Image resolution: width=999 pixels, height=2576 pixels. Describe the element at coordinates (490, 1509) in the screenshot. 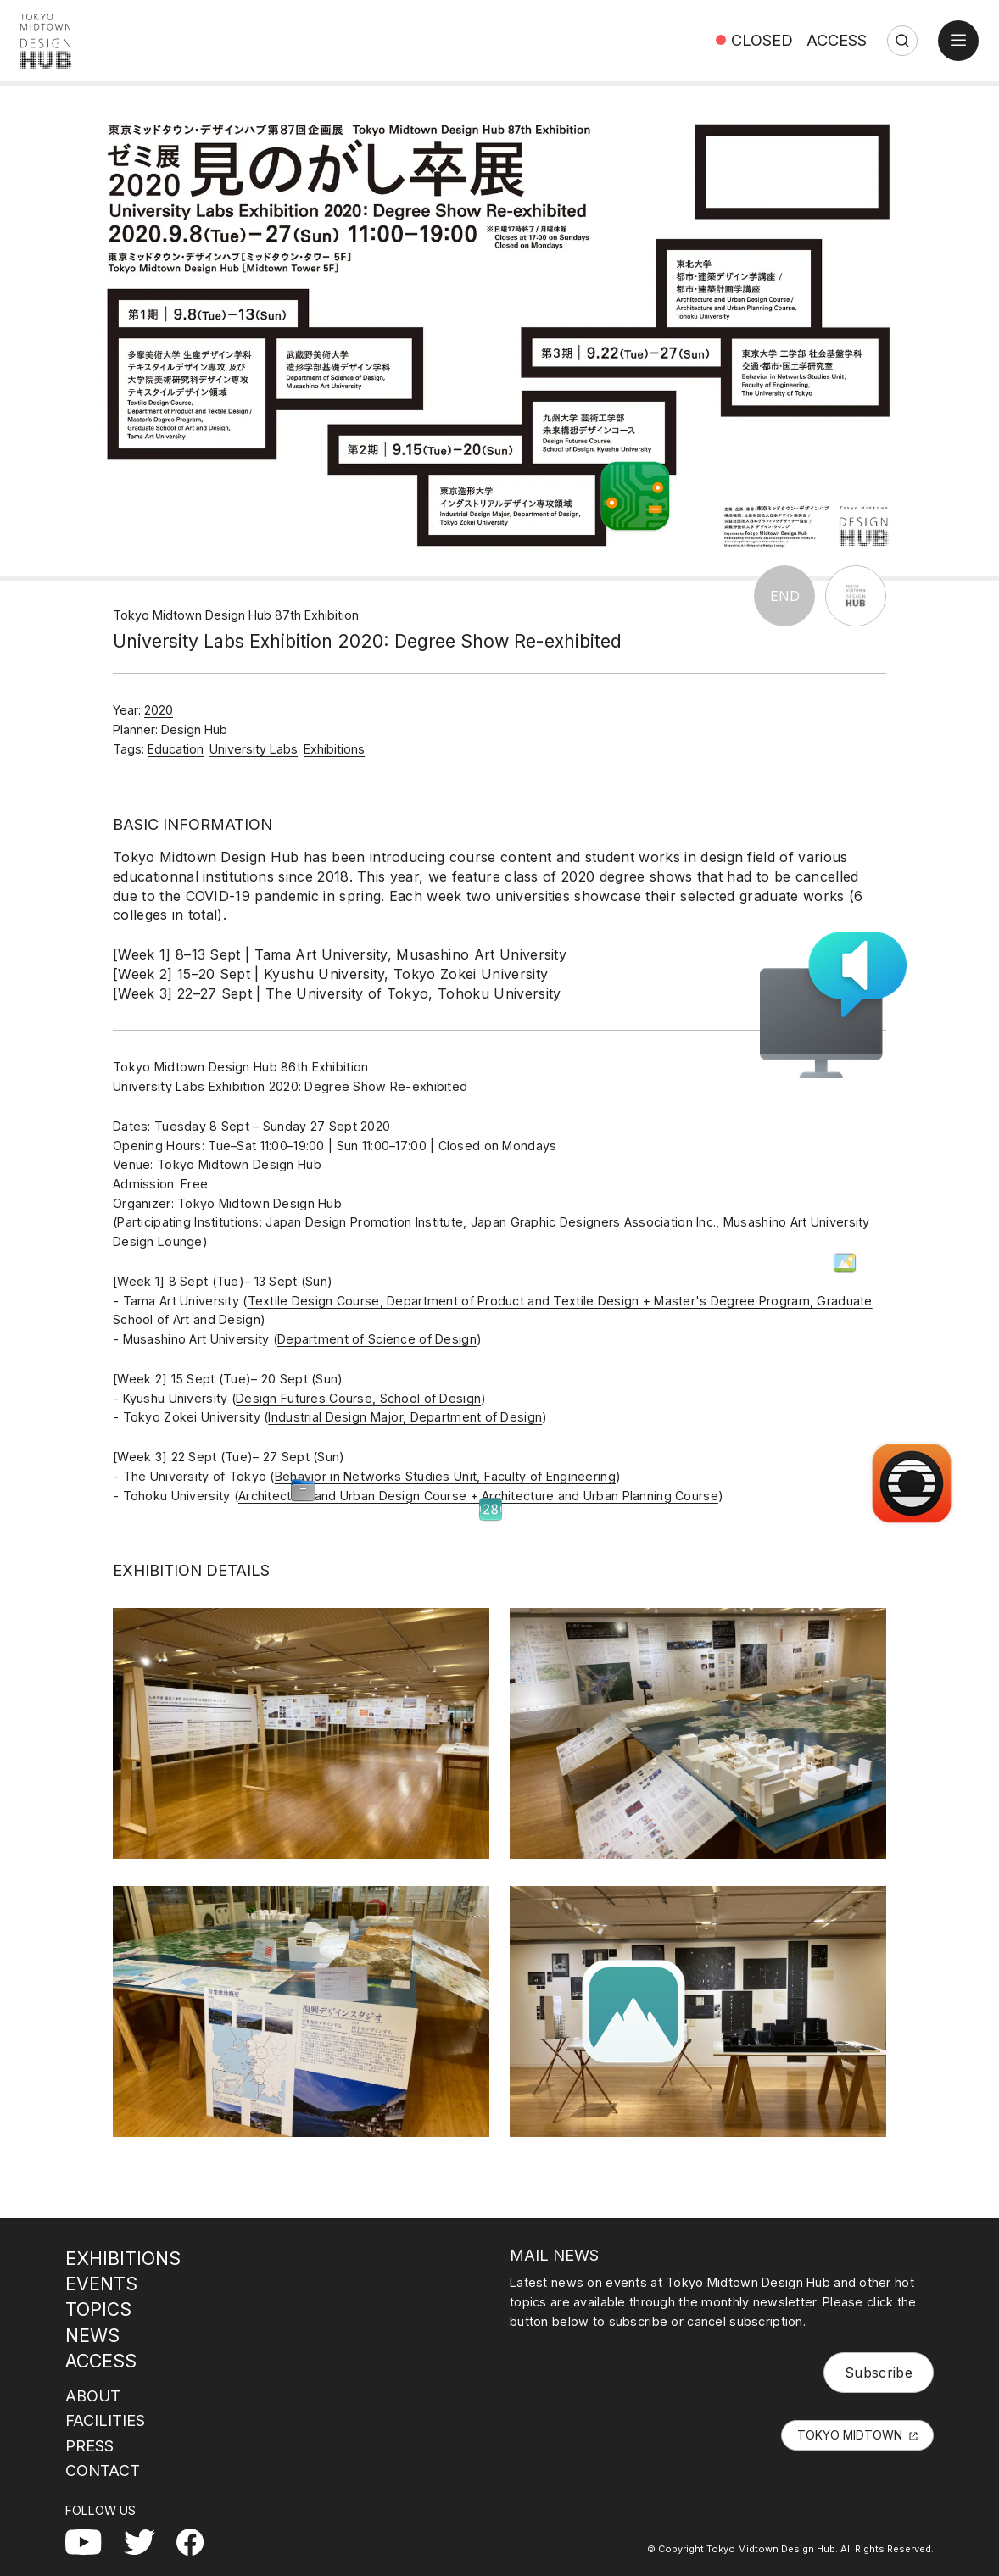

I see `open the calendar app` at that location.